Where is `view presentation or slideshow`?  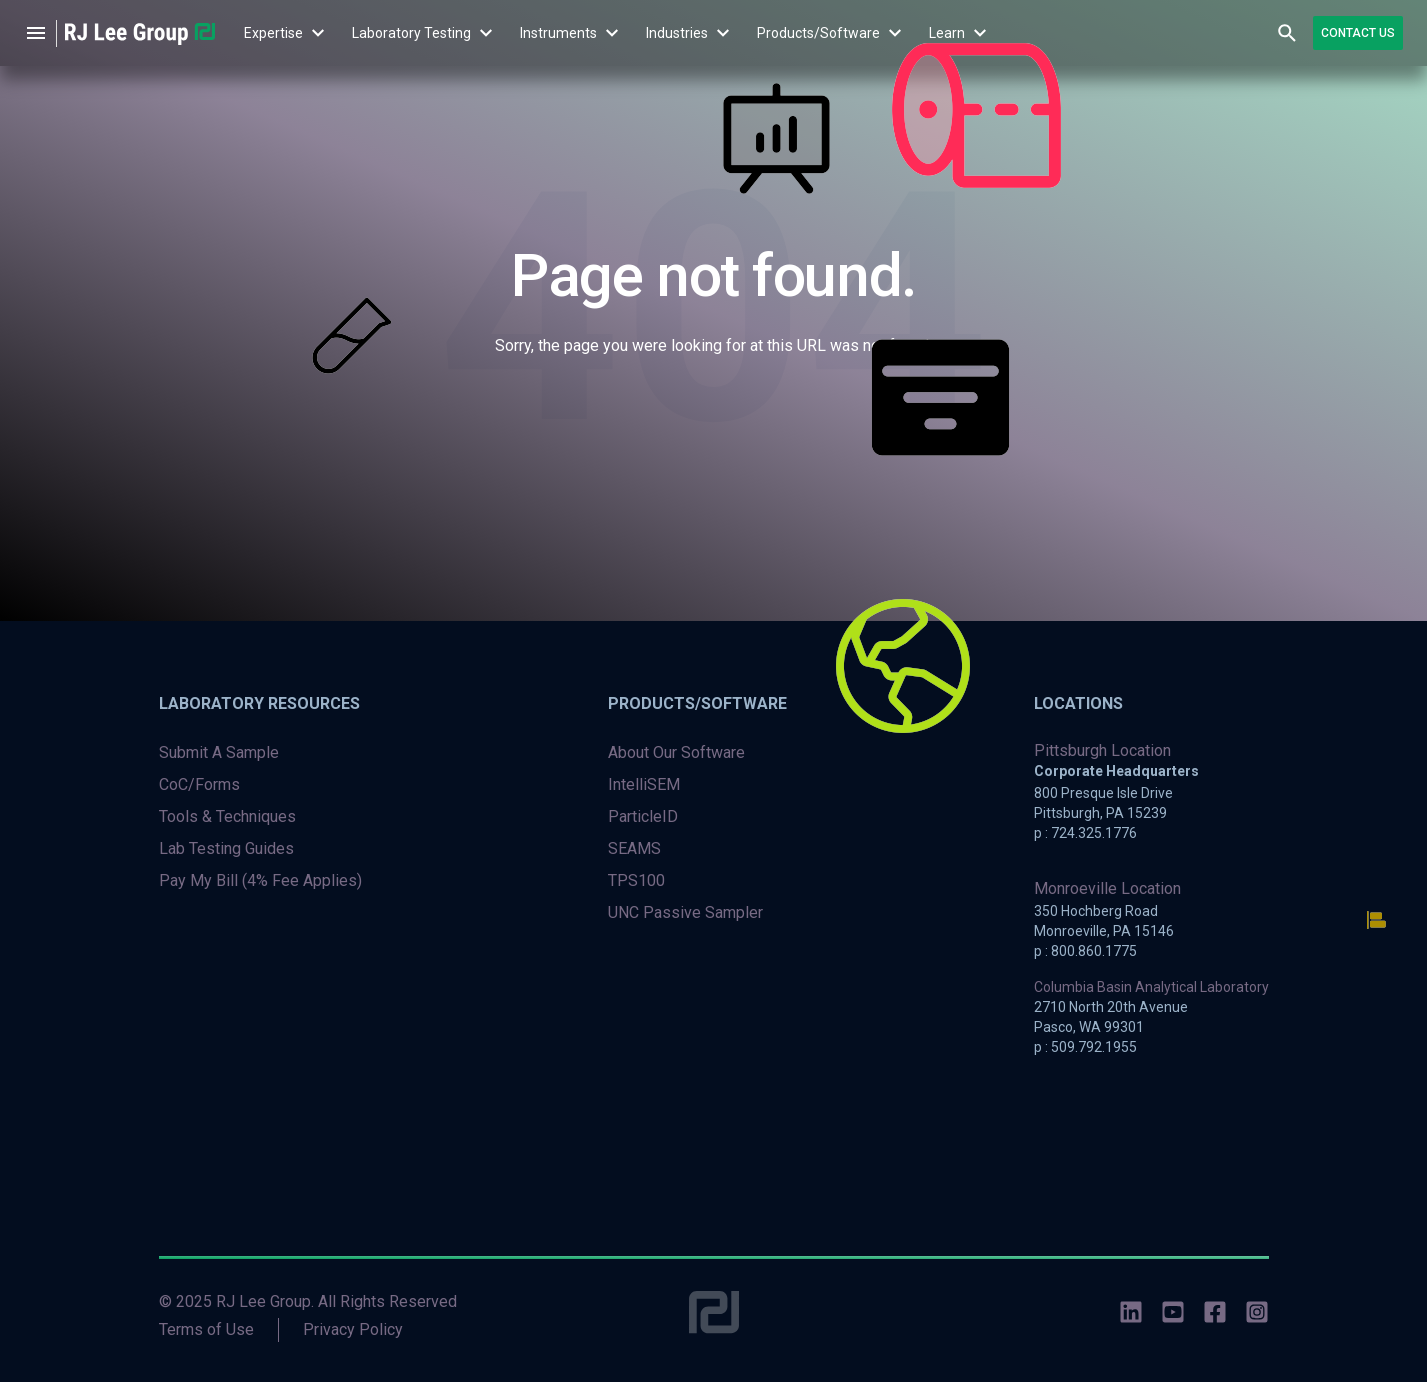
view presentation or slideshow is located at coordinates (776, 140).